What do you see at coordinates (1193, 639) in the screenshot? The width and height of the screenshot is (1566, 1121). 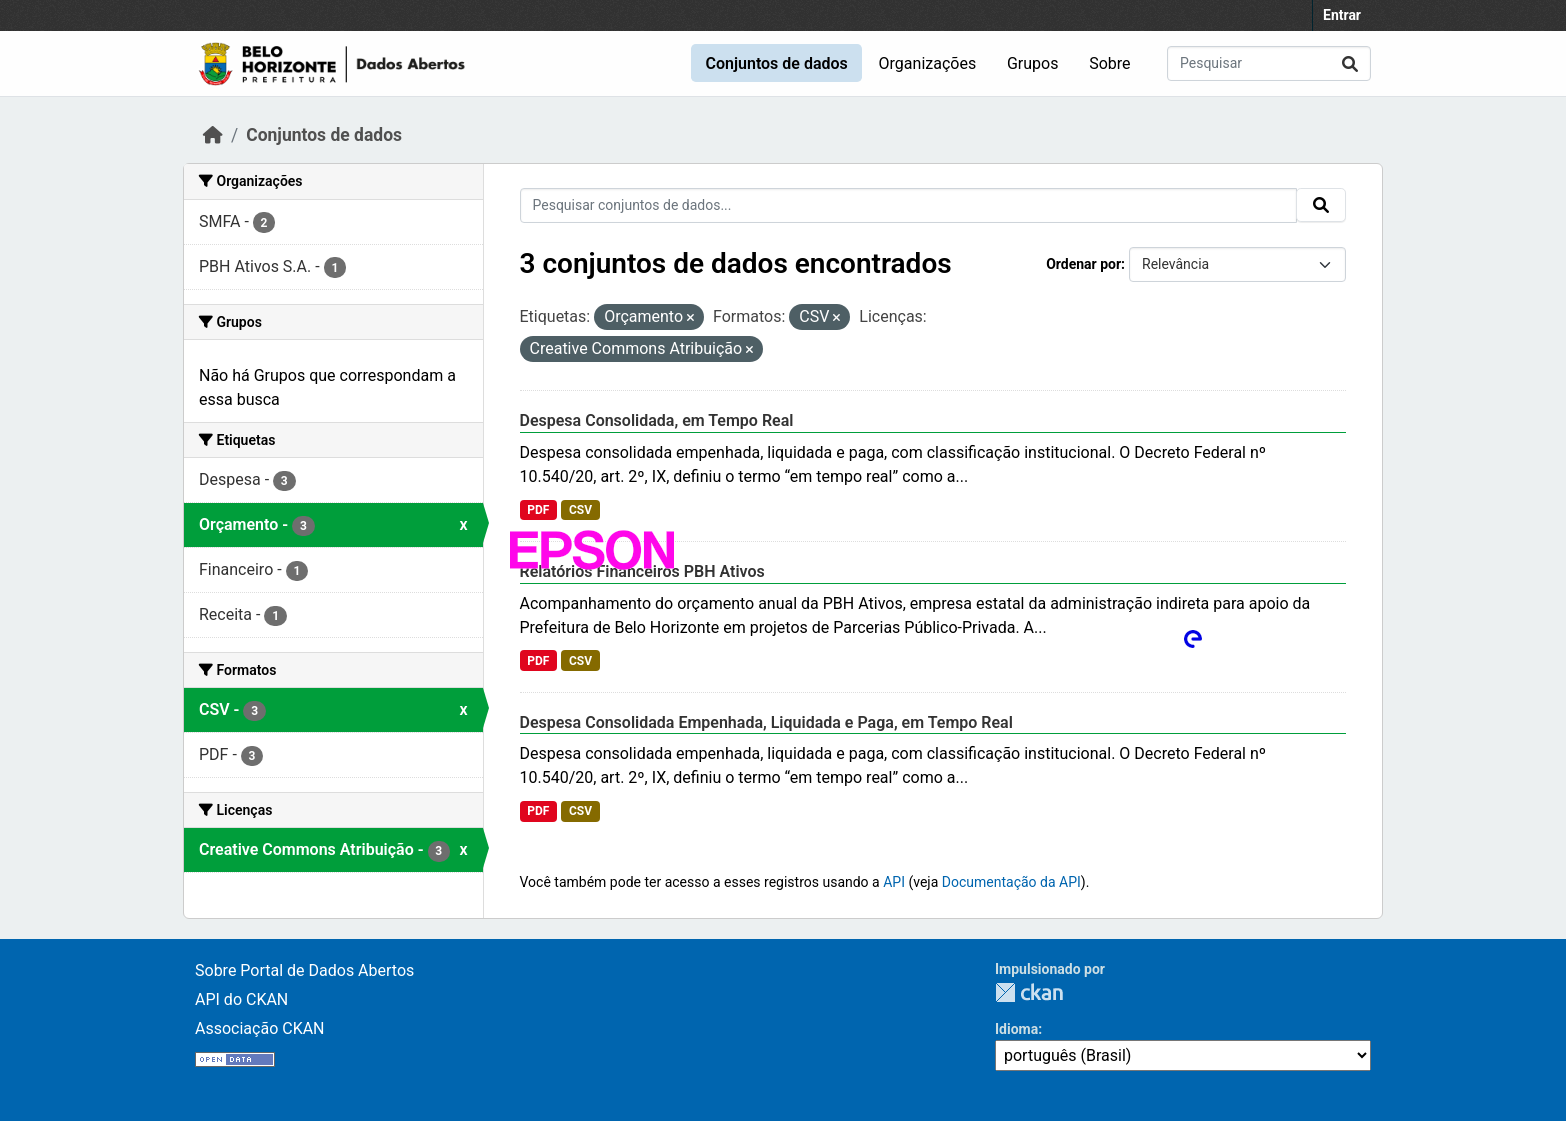 I see `open the e logo application` at bounding box center [1193, 639].